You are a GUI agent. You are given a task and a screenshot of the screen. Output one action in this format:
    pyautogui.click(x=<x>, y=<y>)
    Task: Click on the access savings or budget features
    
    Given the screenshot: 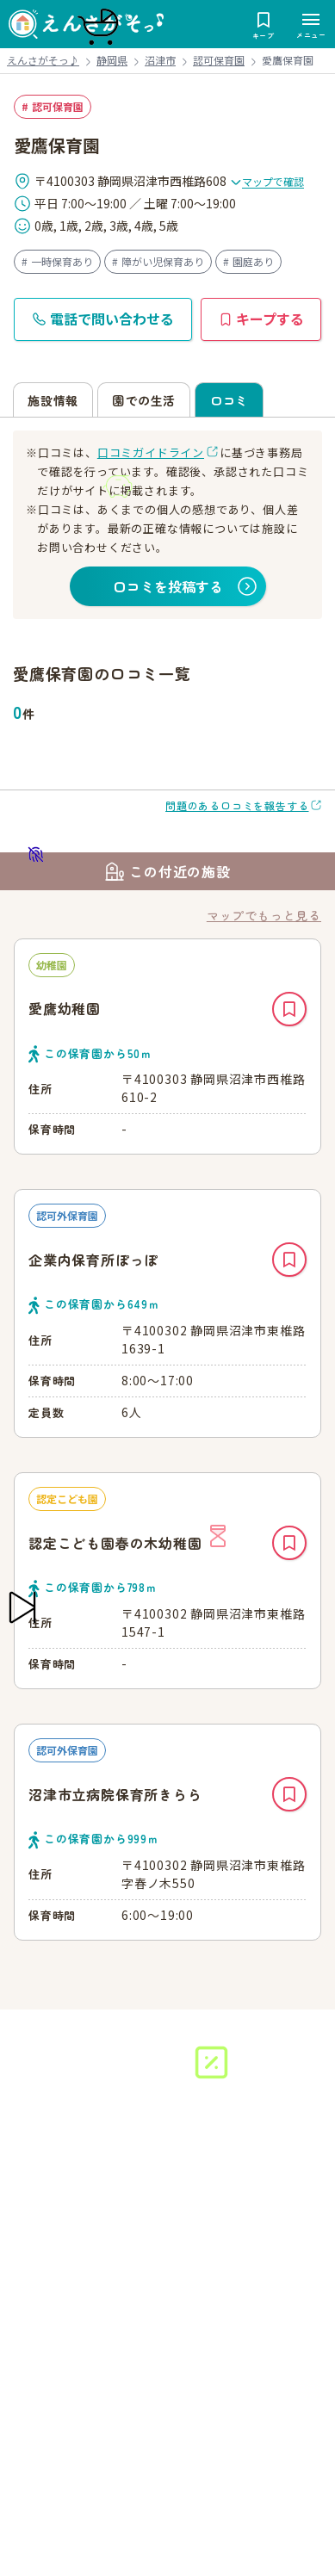 What is the action you would take?
    pyautogui.click(x=118, y=486)
    